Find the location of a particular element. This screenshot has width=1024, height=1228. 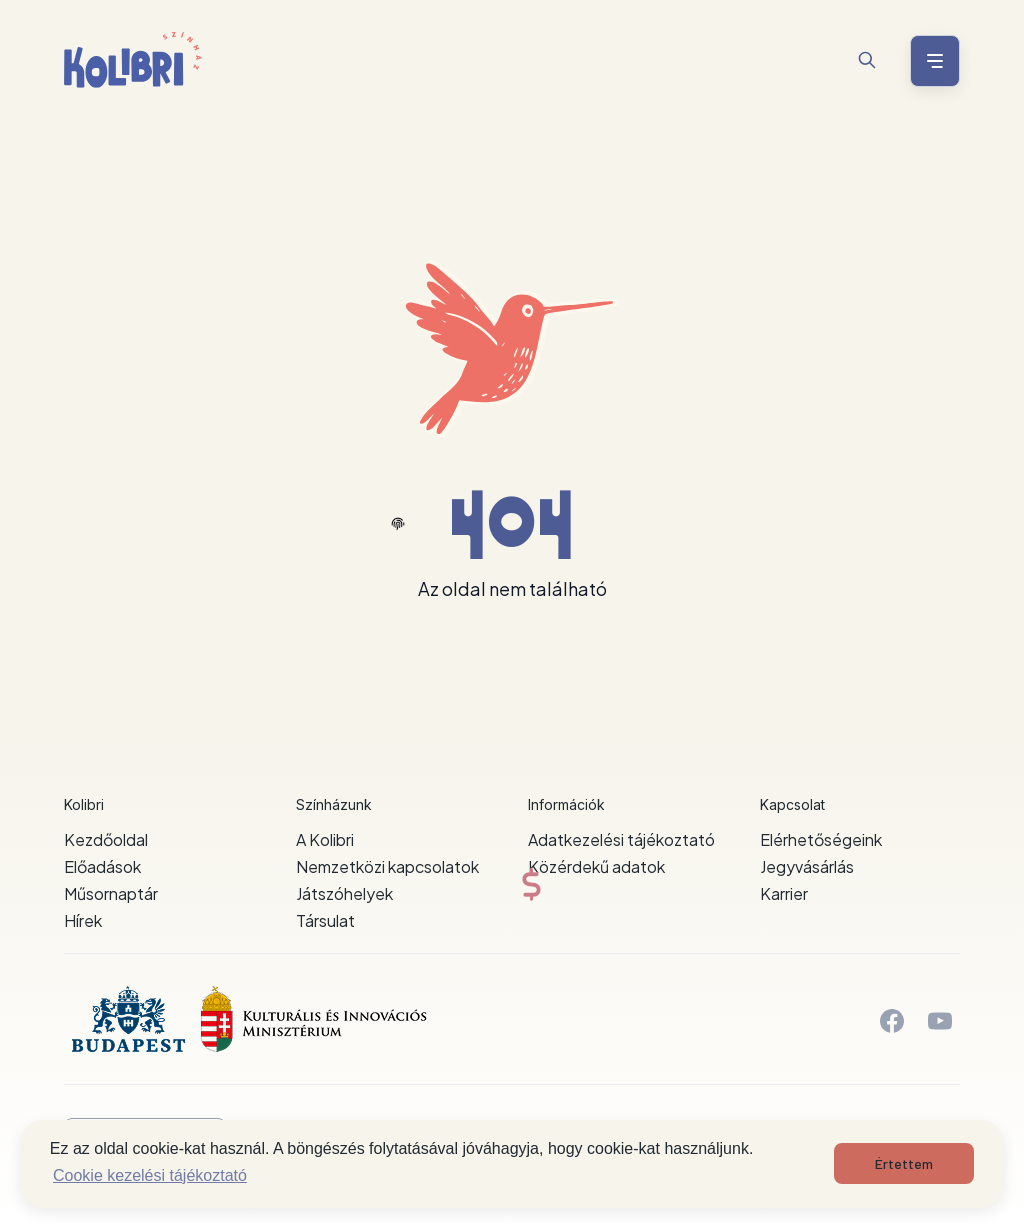

authenticate with biometric fingerprint is located at coordinates (398, 524).